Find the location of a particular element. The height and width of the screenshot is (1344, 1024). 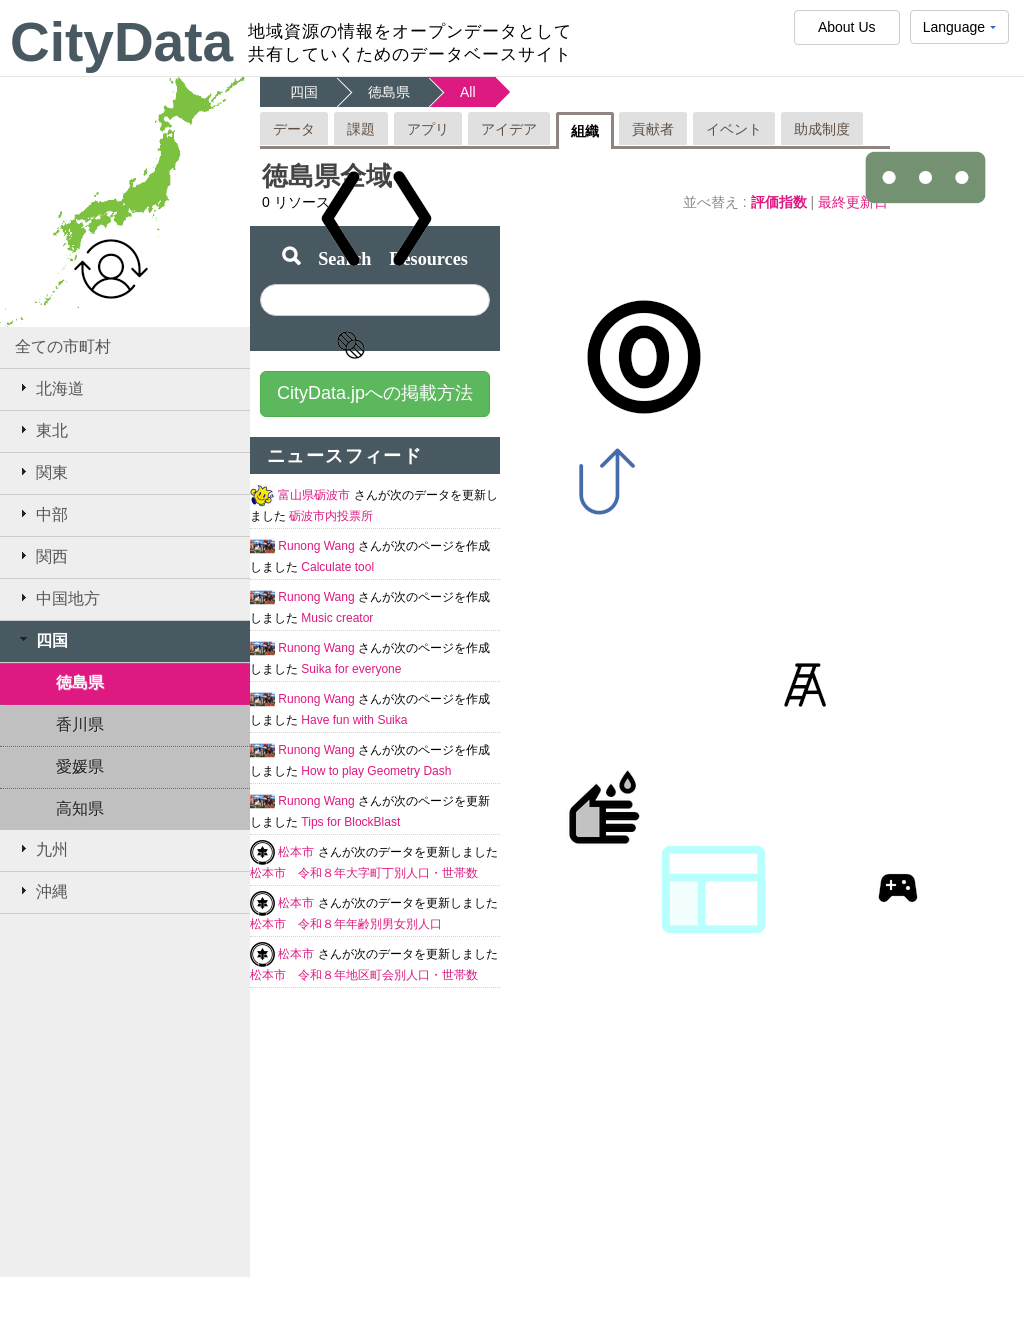

indicates a handwashing station or restroom nearby is located at coordinates (606, 807).